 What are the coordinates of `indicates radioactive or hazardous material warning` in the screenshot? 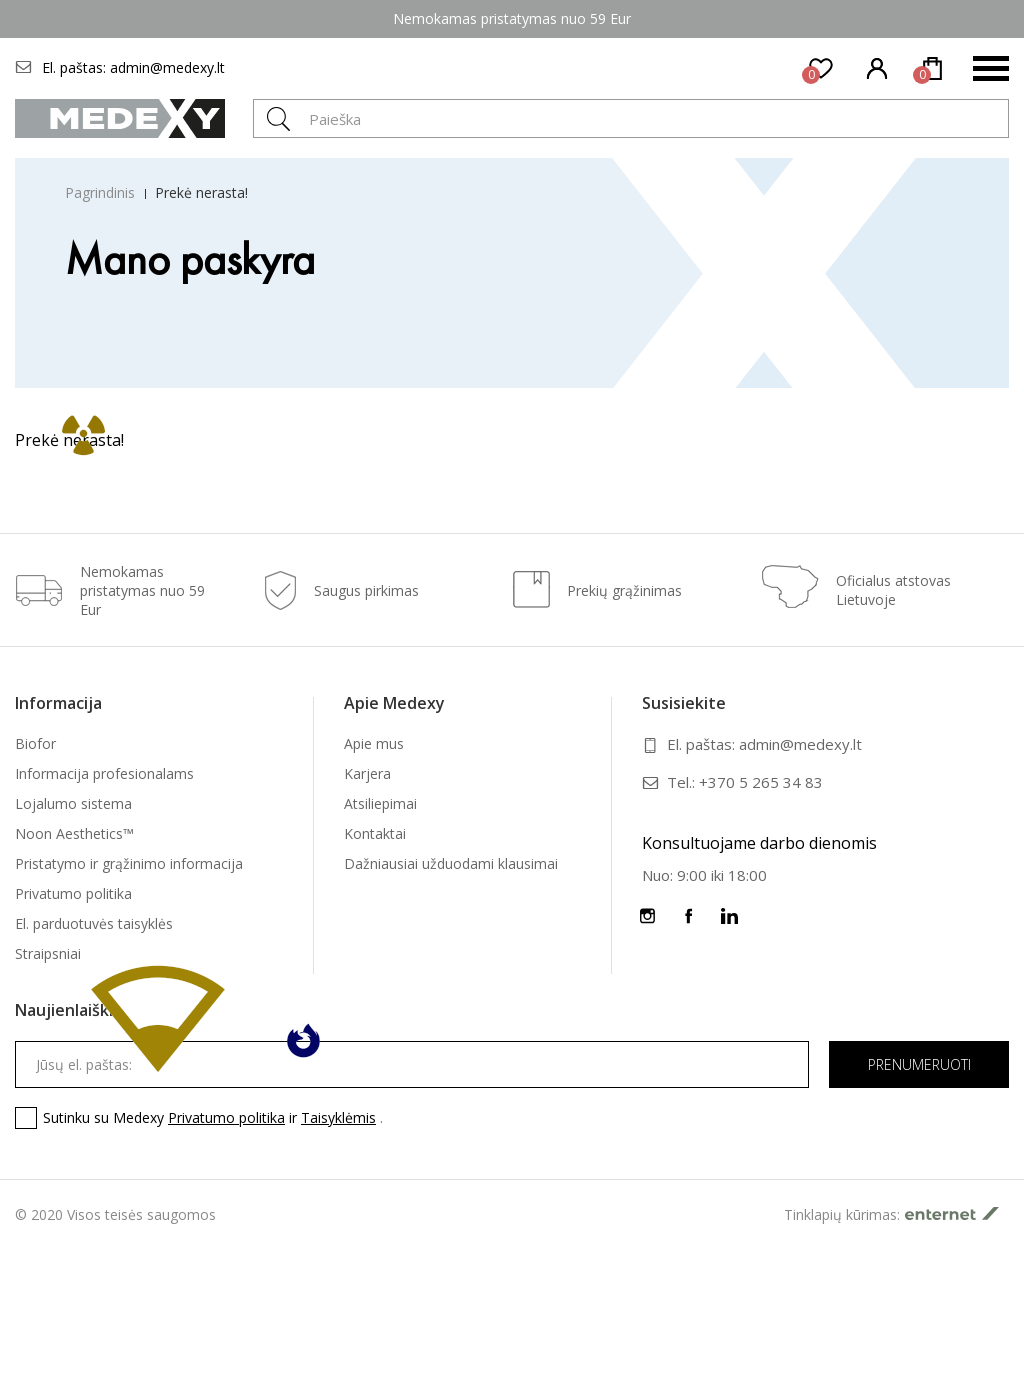 It's located at (83, 433).